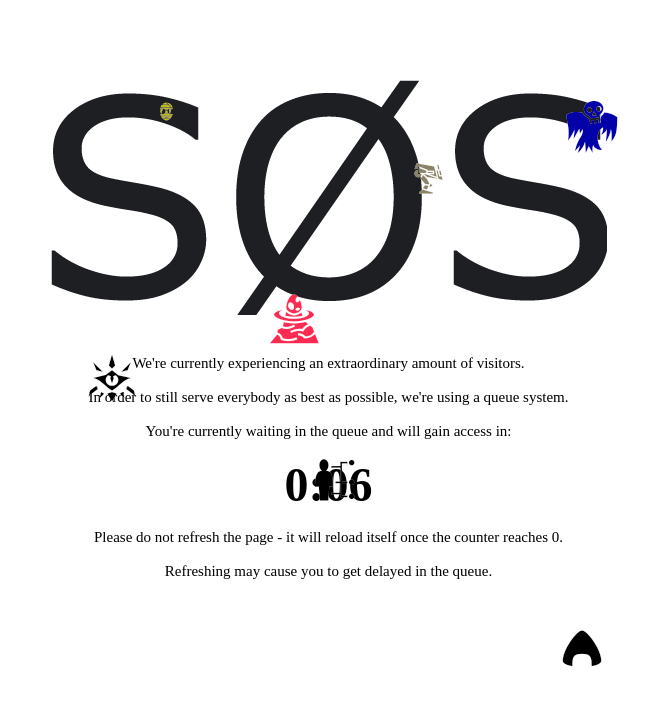  I want to click on explore the map on foot, so click(428, 178).